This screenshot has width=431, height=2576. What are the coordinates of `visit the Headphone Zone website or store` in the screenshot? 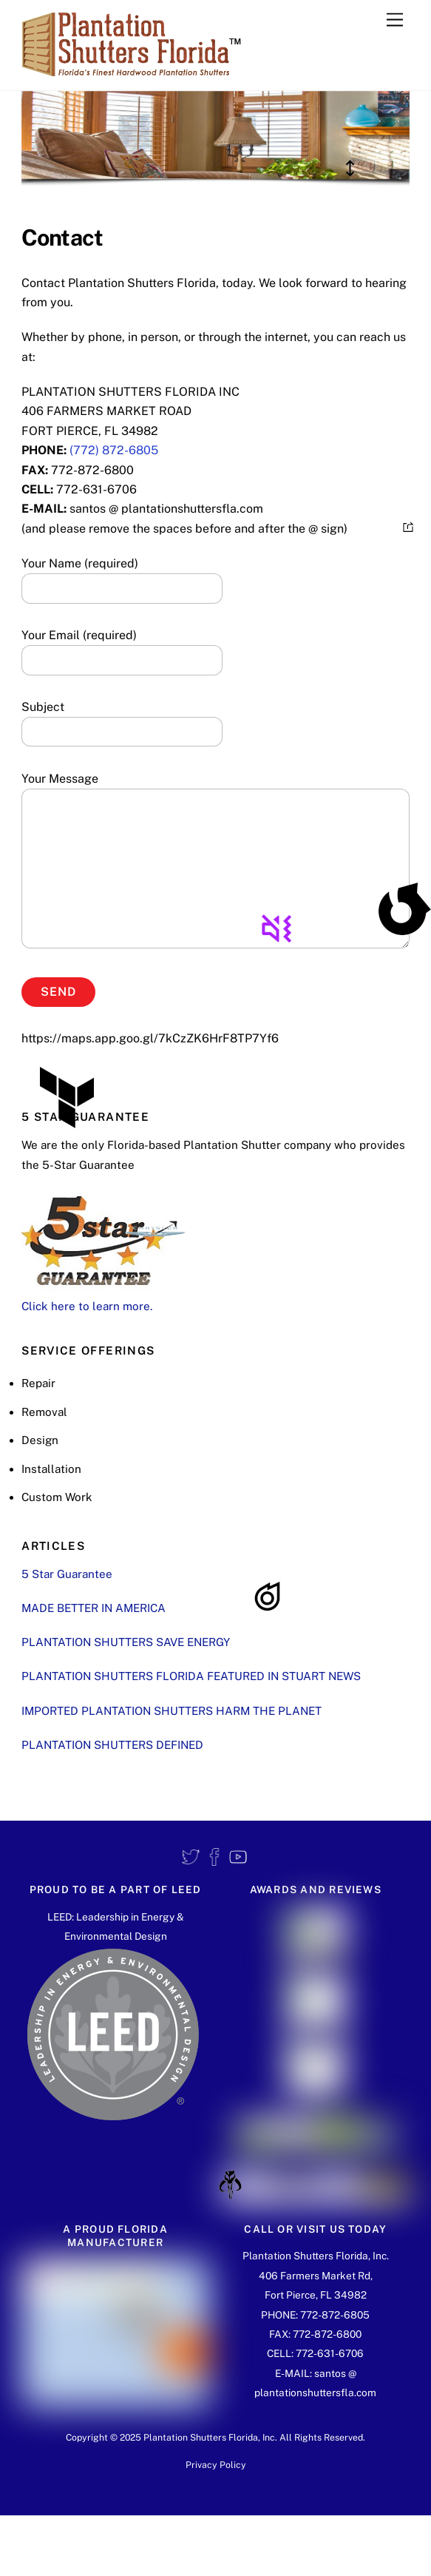 It's located at (404, 908).